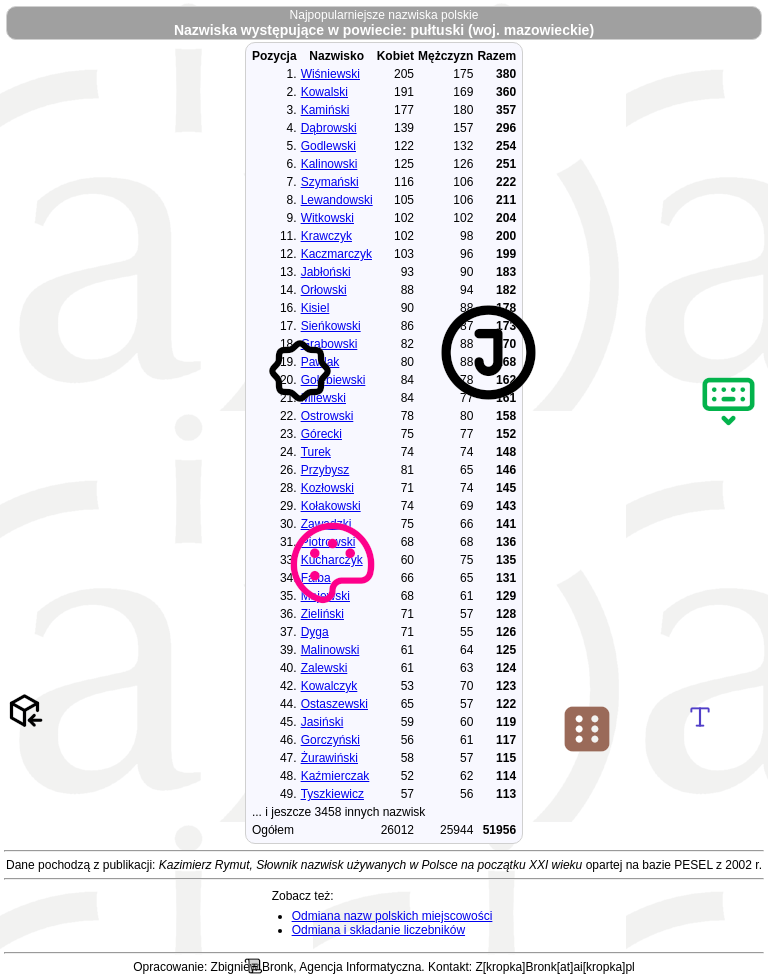 This screenshot has width=768, height=978. I want to click on indicates items or contacts starting with the letter J, so click(488, 352).